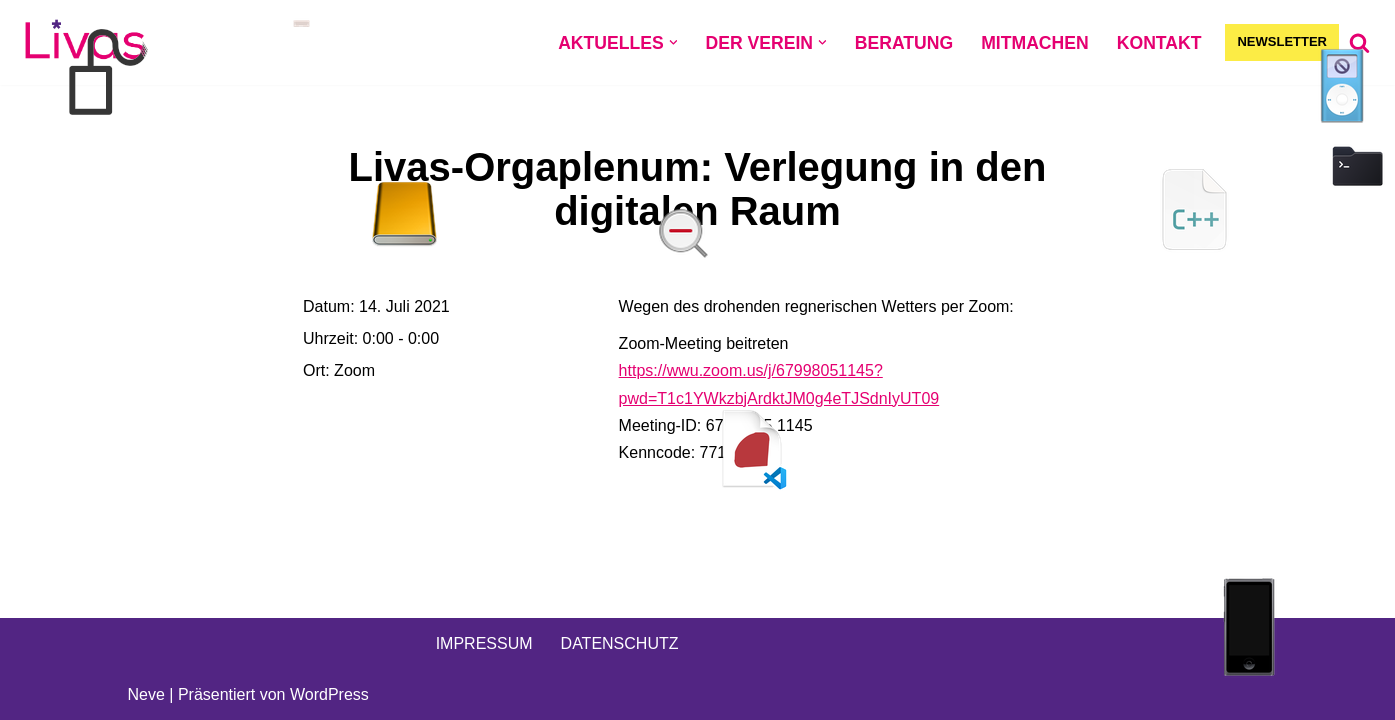 This screenshot has width=1395, height=720. Describe the element at coordinates (752, 450) in the screenshot. I see `open a ruby file in visual studio code` at that location.